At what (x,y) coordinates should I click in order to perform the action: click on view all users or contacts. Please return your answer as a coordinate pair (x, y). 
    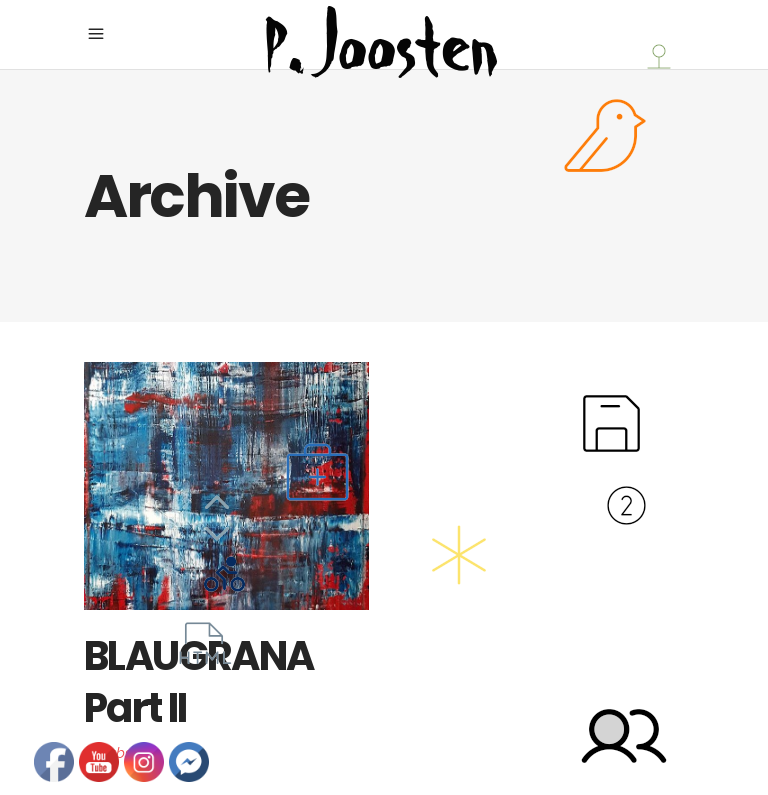
    Looking at the image, I should click on (624, 736).